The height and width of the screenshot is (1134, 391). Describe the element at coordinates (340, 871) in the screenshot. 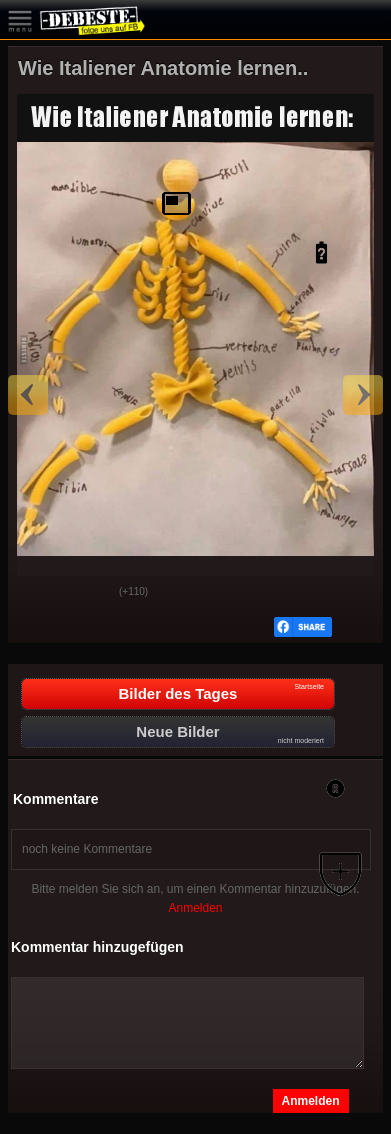

I see `add new security protection` at that location.